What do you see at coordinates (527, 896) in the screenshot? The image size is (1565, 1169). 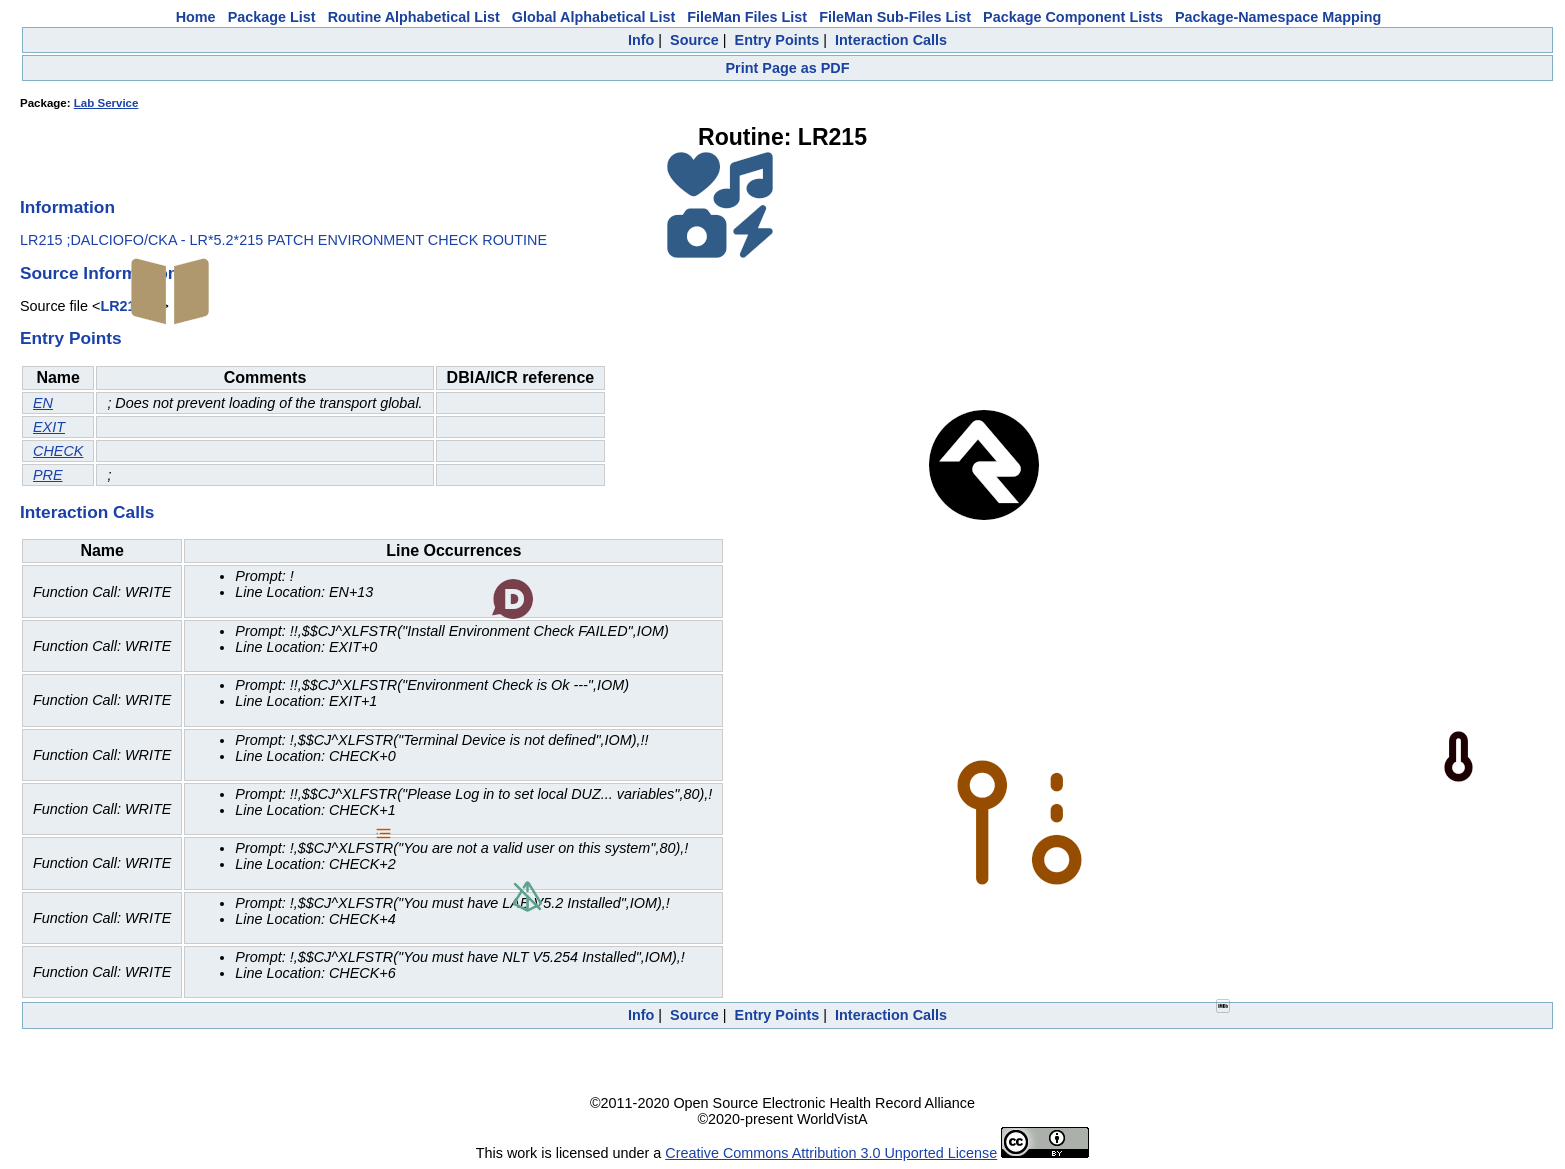 I see `disable or hide pyramid view` at bounding box center [527, 896].